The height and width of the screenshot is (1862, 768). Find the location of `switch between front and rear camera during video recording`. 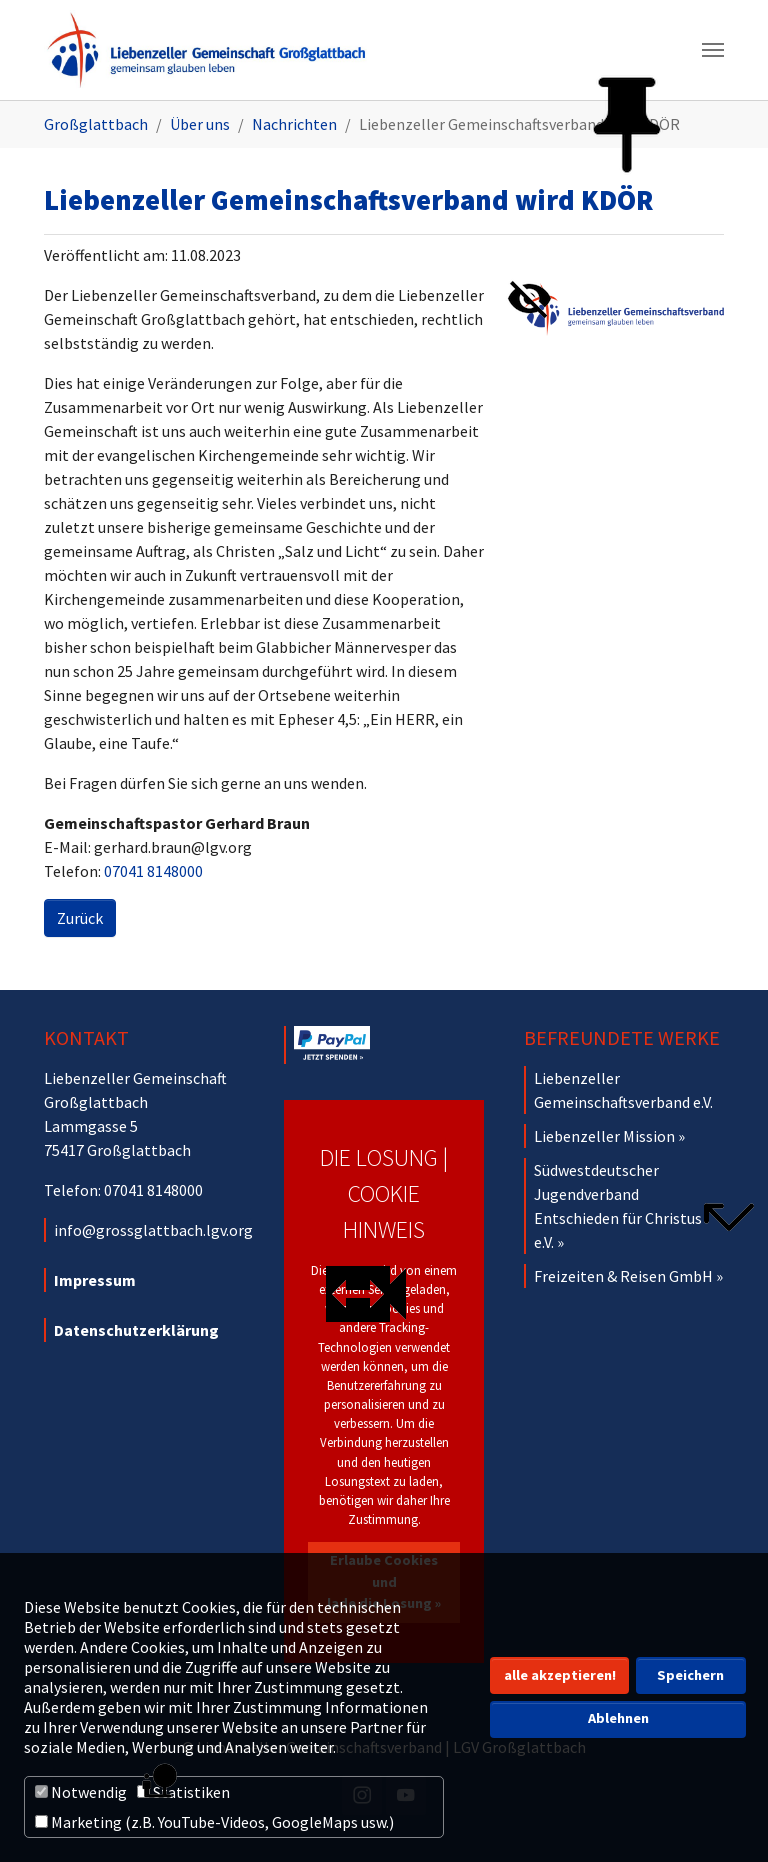

switch between front and rear camera during video recording is located at coordinates (366, 1294).